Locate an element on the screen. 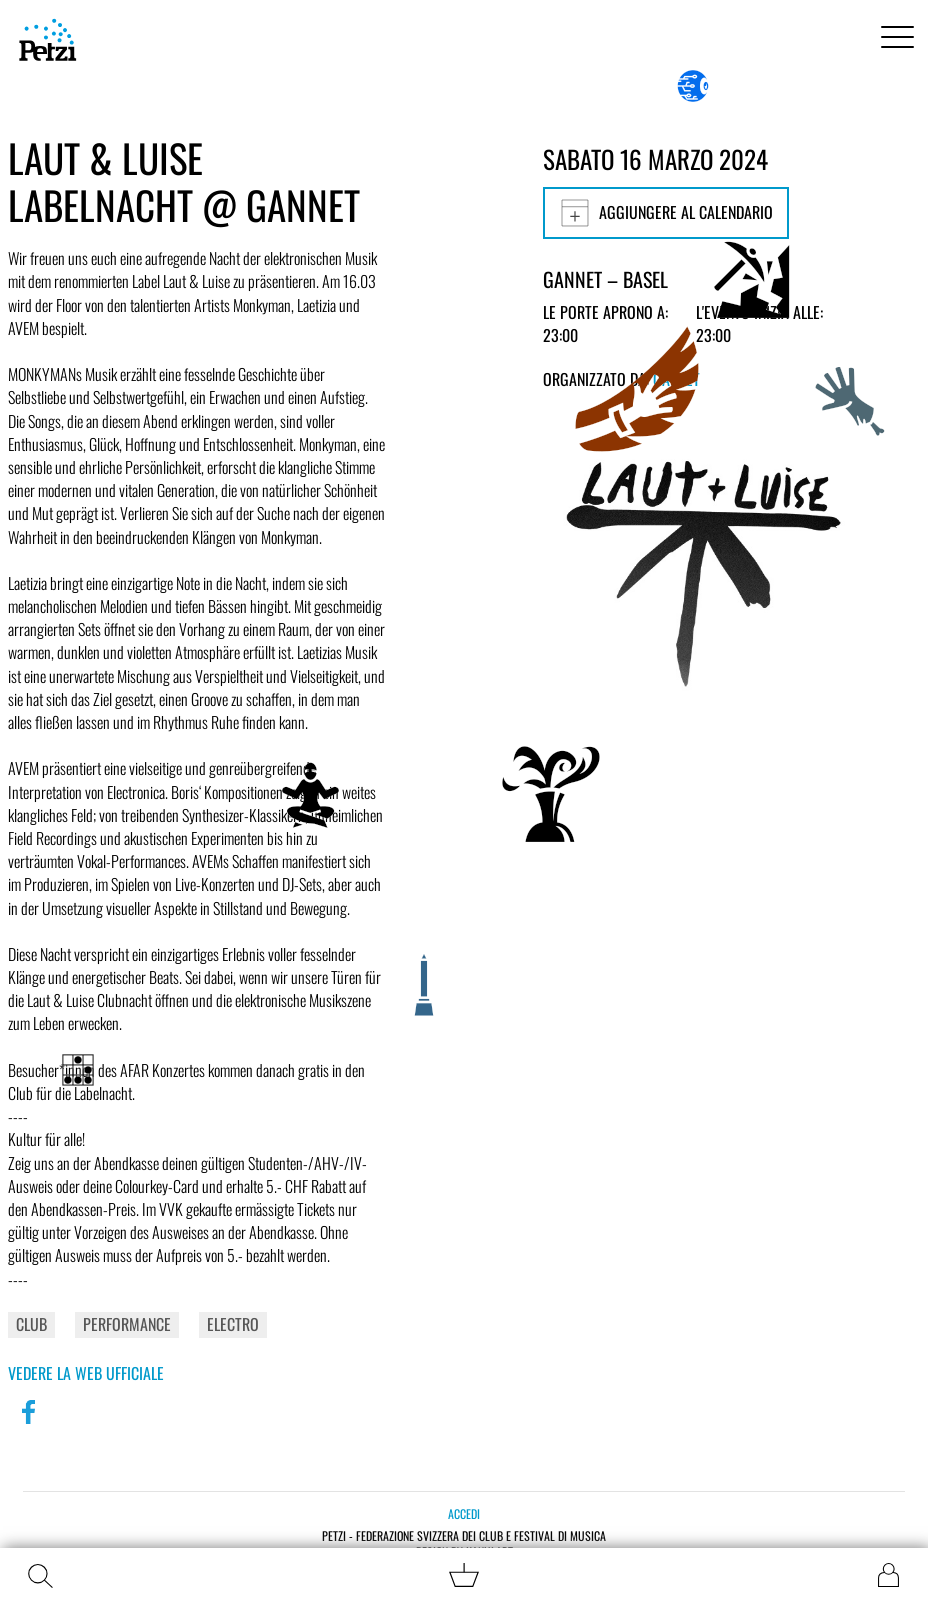 The width and height of the screenshot is (928, 1608). conway's game of life glider pattern is located at coordinates (78, 1070).